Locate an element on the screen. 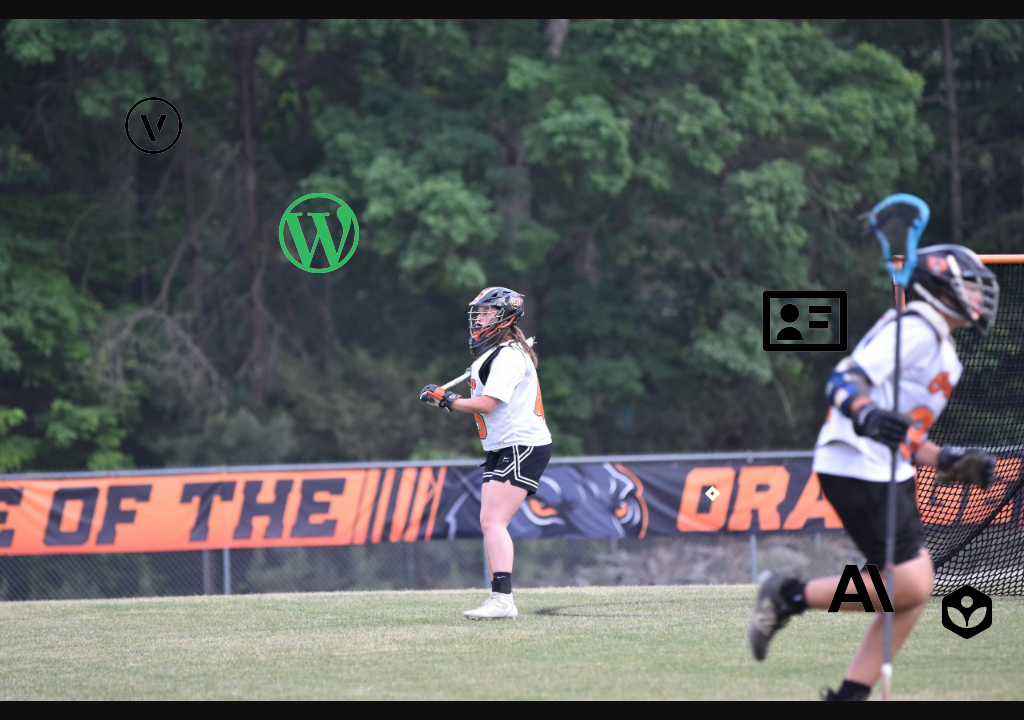 This screenshot has height=720, width=1024. open the WordPress app is located at coordinates (319, 233).